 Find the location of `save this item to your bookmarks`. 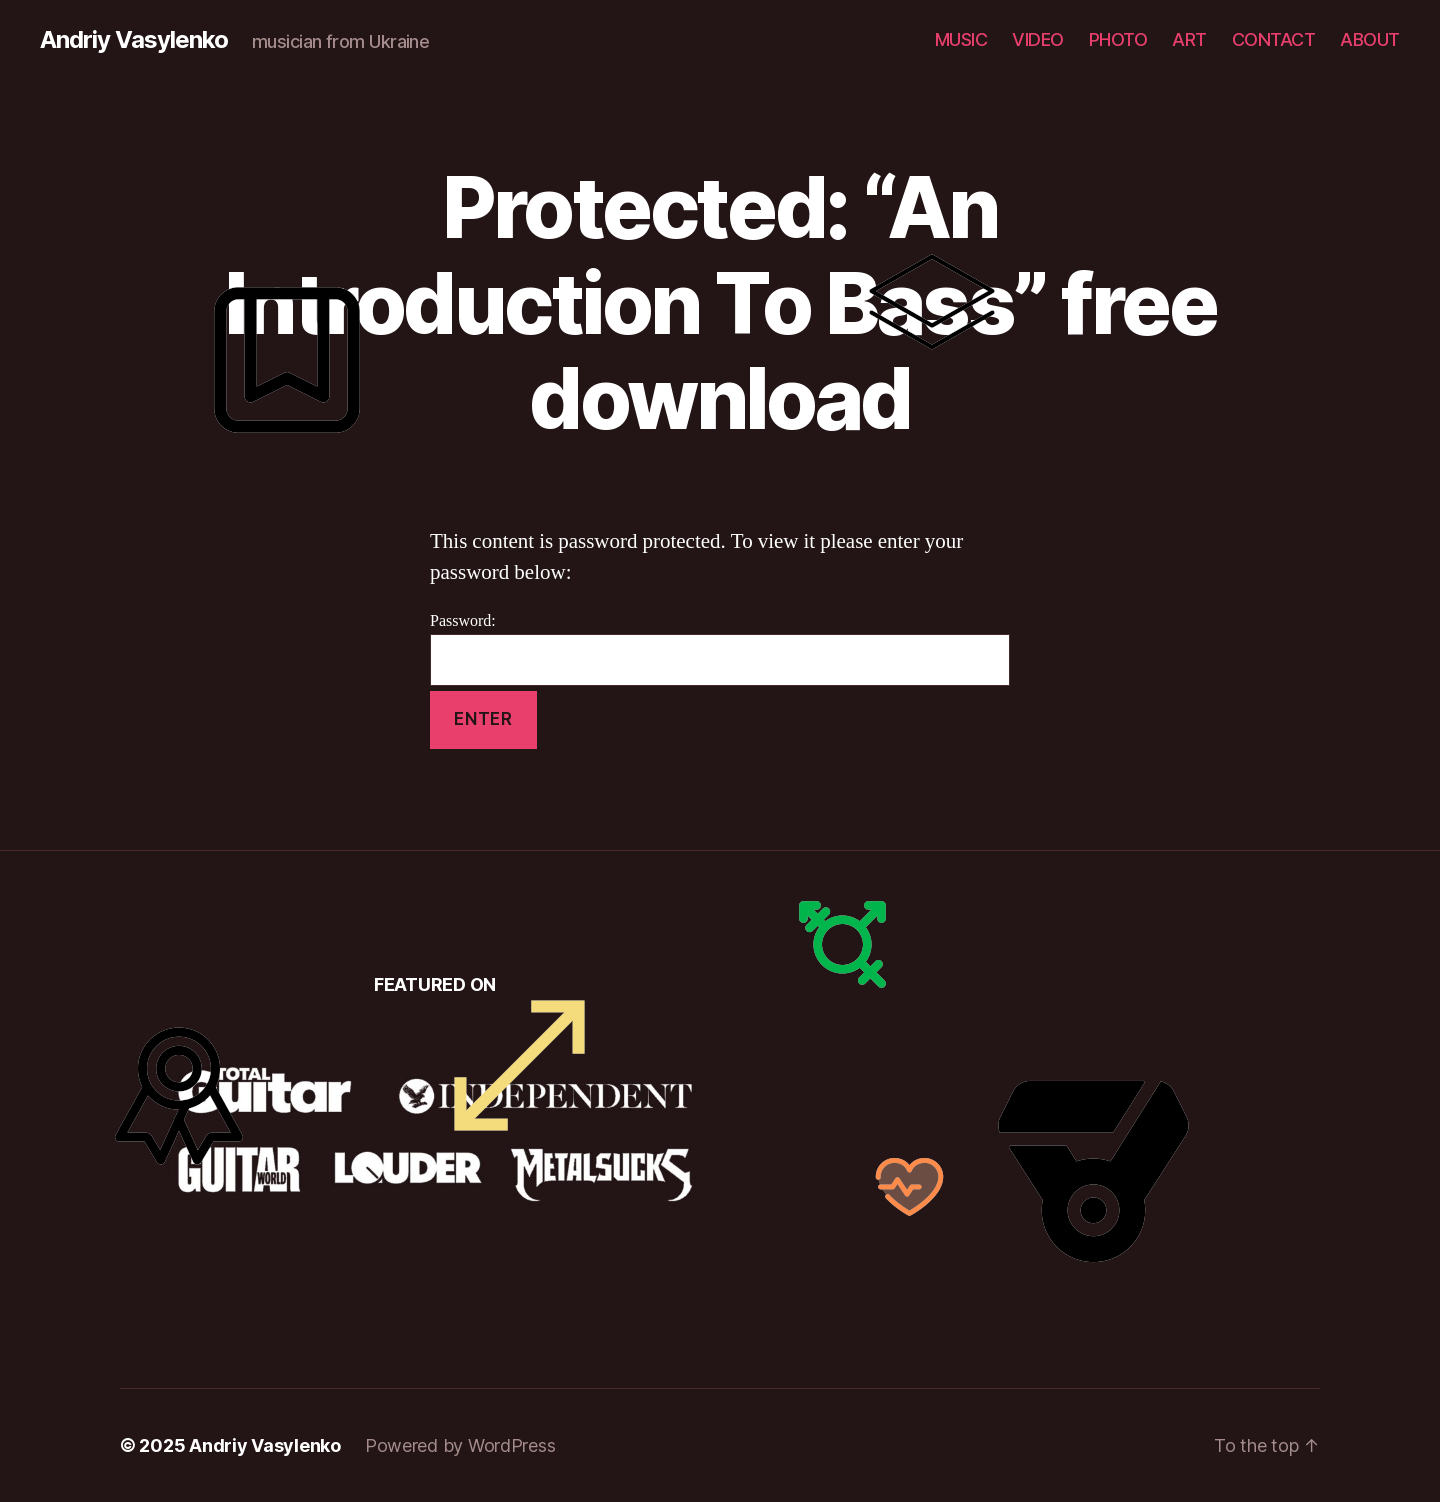

save this item to your bookmarks is located at coordinates (287, 360).